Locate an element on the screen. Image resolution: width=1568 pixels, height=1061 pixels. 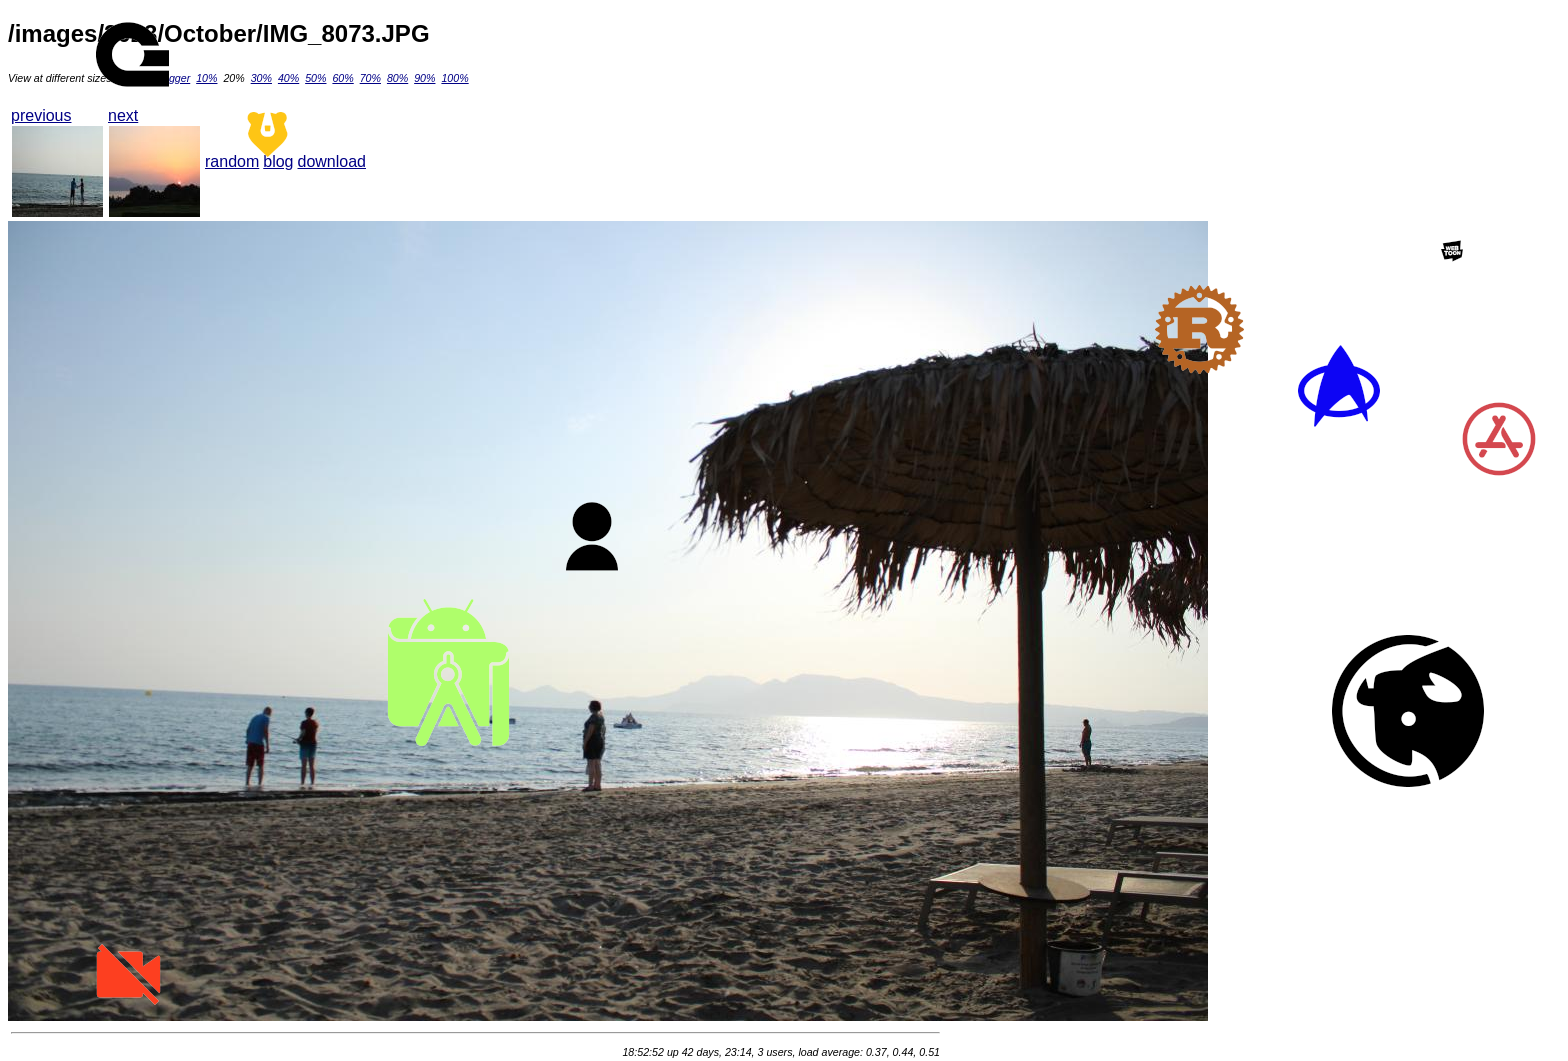
rust programming language logo is located at coordinates (1199, 329).